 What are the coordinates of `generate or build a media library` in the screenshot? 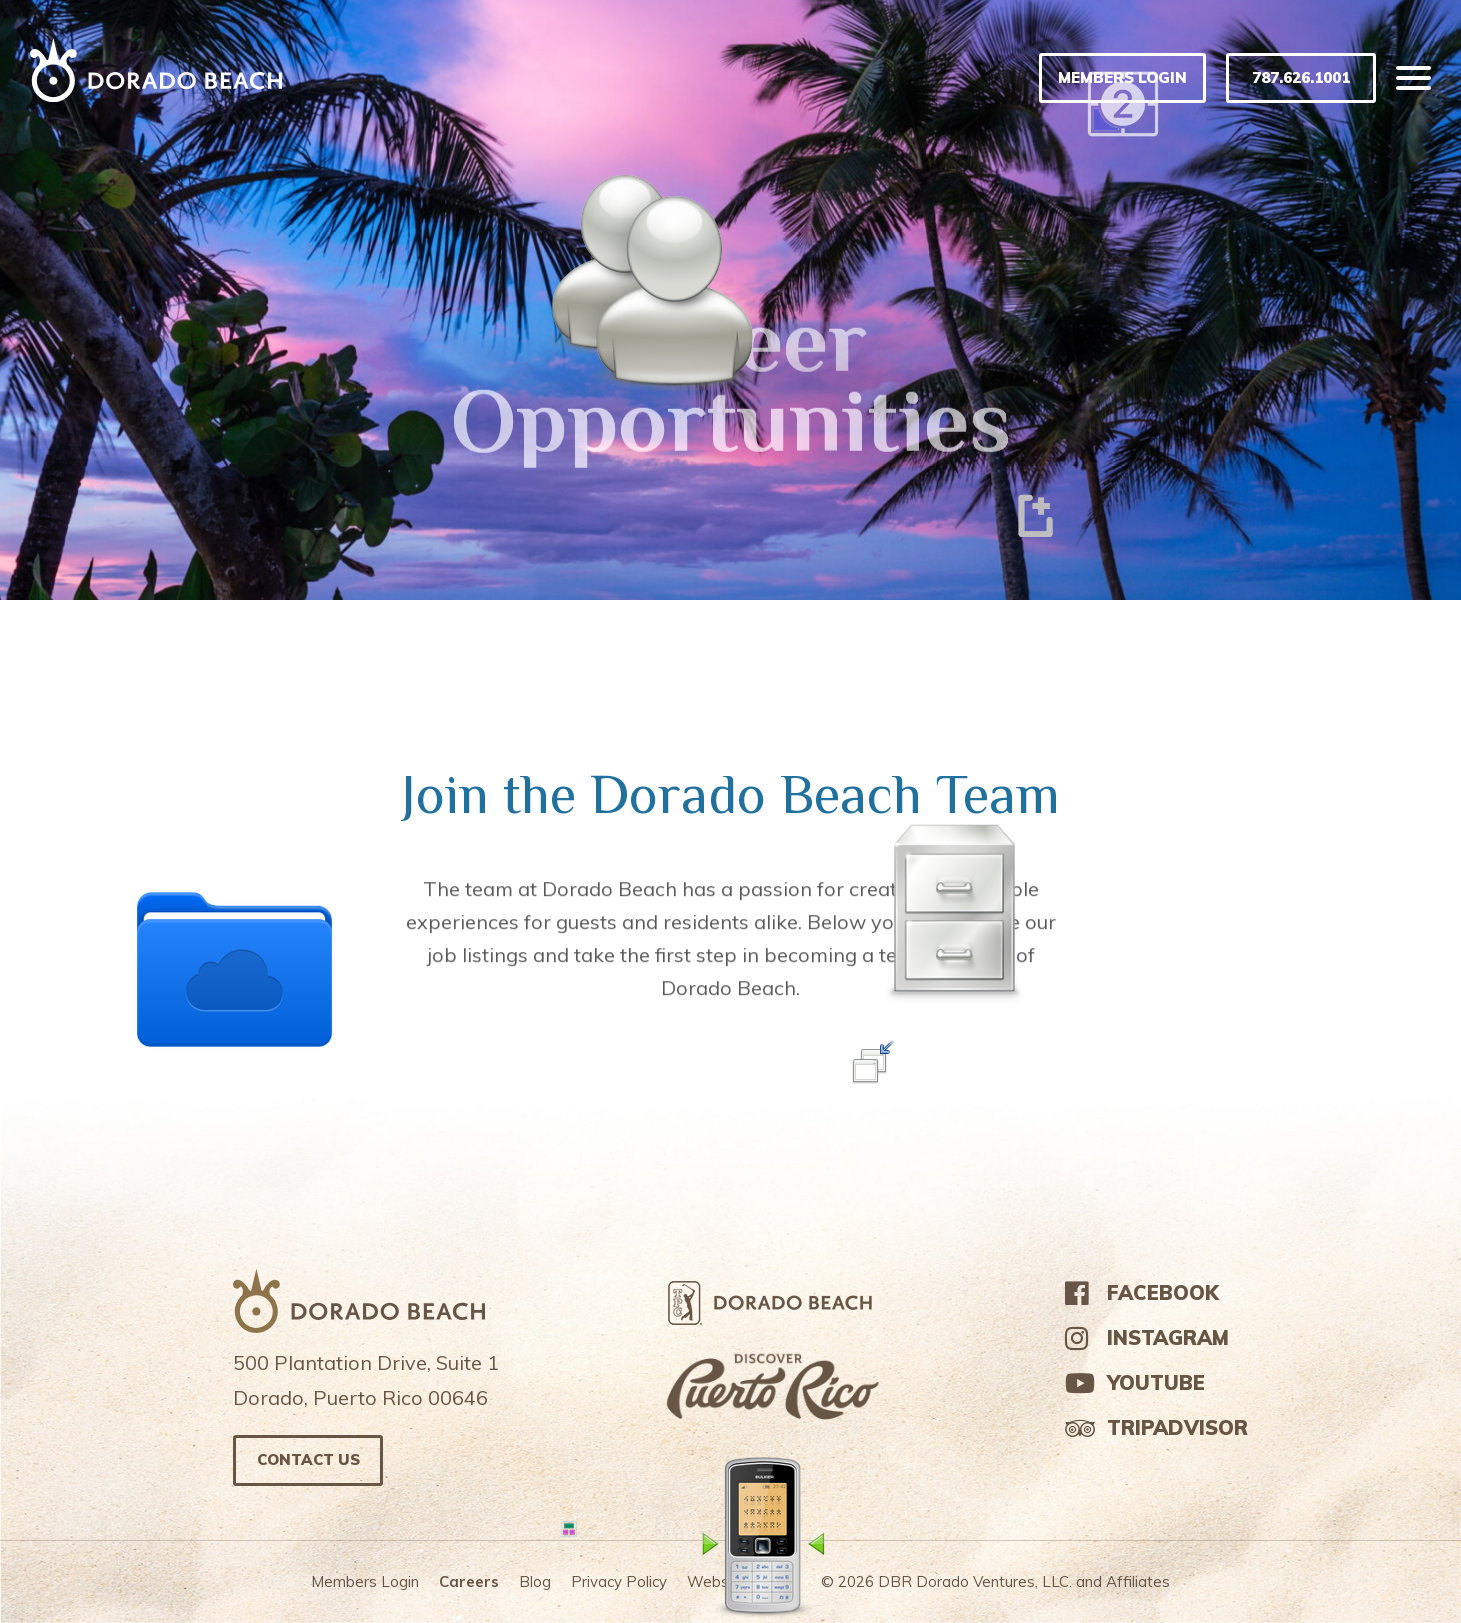 It's located at (1123, 104).